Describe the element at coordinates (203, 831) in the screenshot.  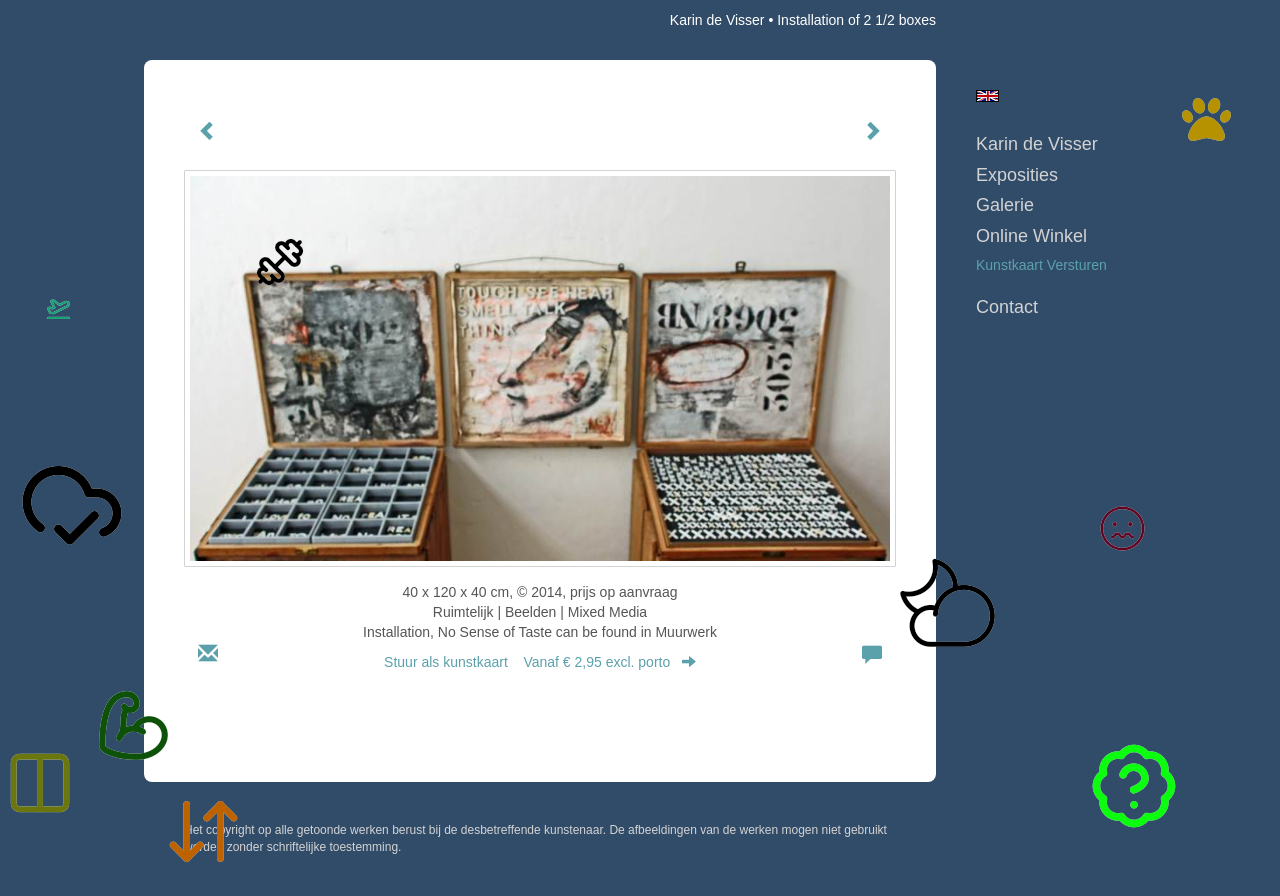
I see `sort items in ascending or descending order` at that location.